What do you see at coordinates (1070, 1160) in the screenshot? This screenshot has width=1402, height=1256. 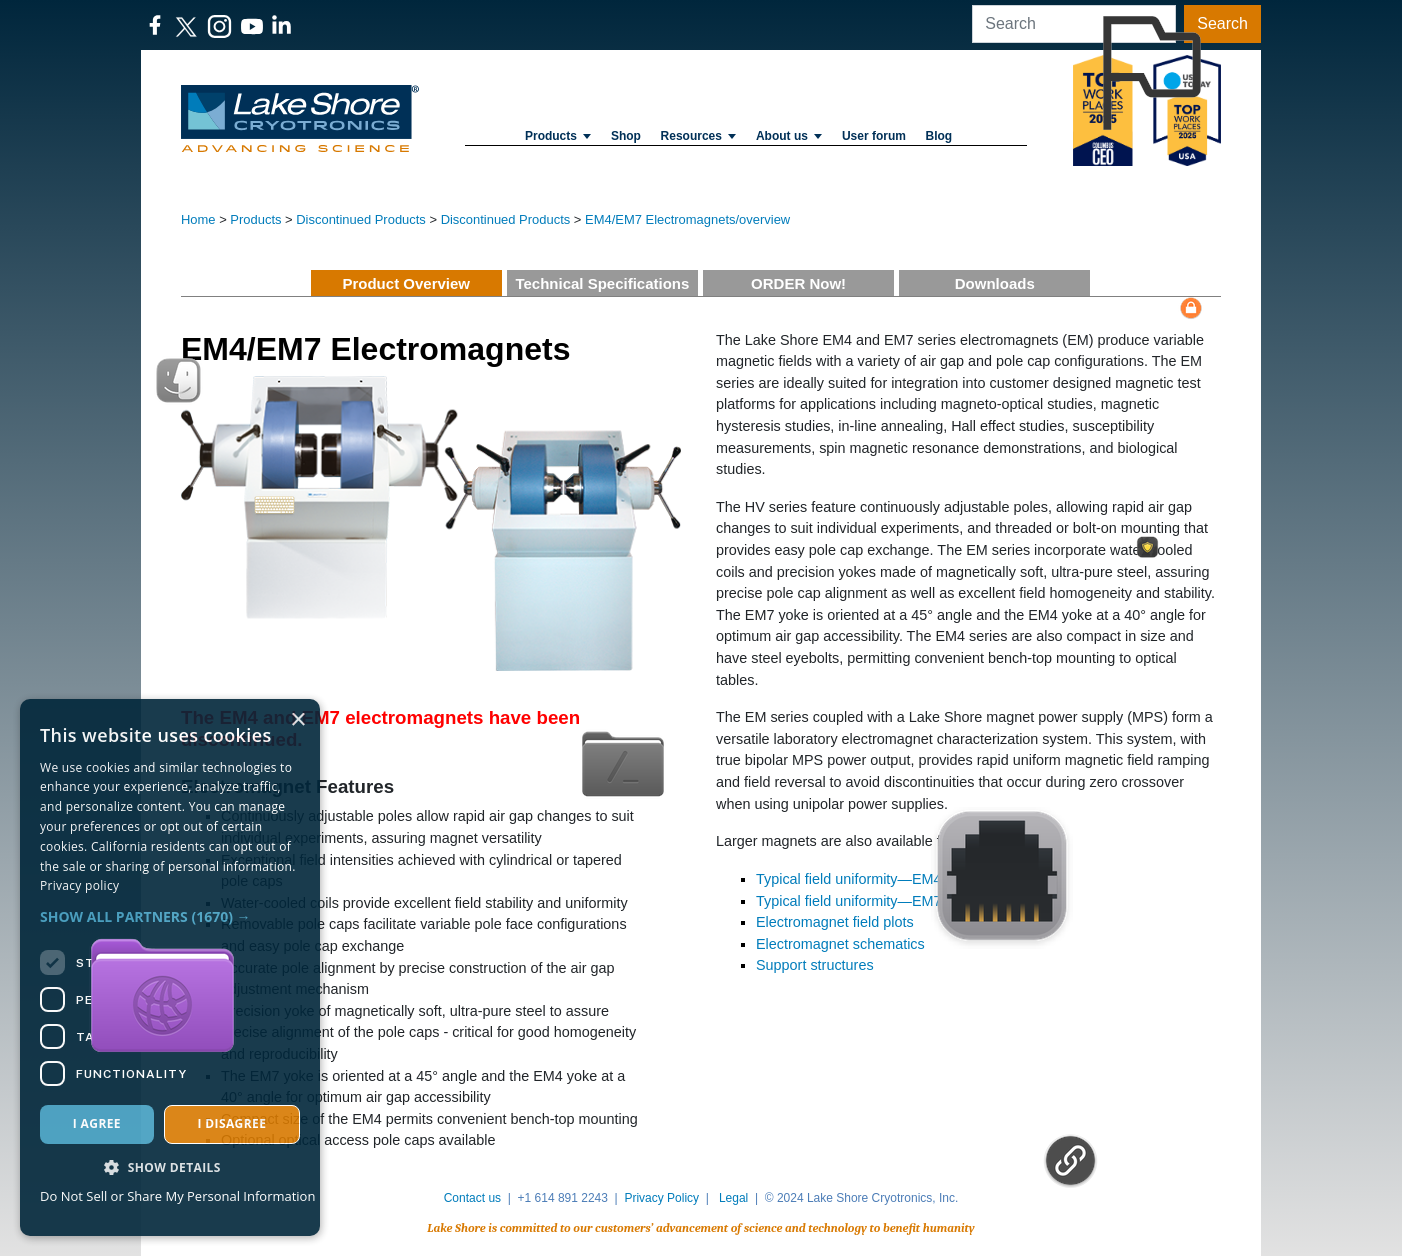 I see `indicates a symbolic link or alias to another file` at bounding box center [1070, 1160].